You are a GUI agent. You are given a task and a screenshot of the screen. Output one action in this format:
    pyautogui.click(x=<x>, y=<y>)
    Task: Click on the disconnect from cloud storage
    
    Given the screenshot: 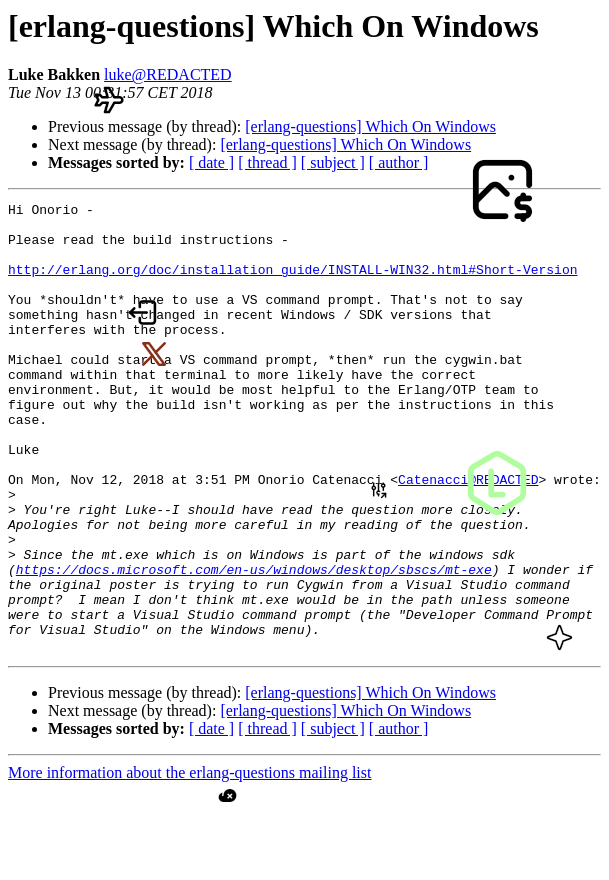 What is the action you would take?
    pyautogui.click(x=227, y=795)
    